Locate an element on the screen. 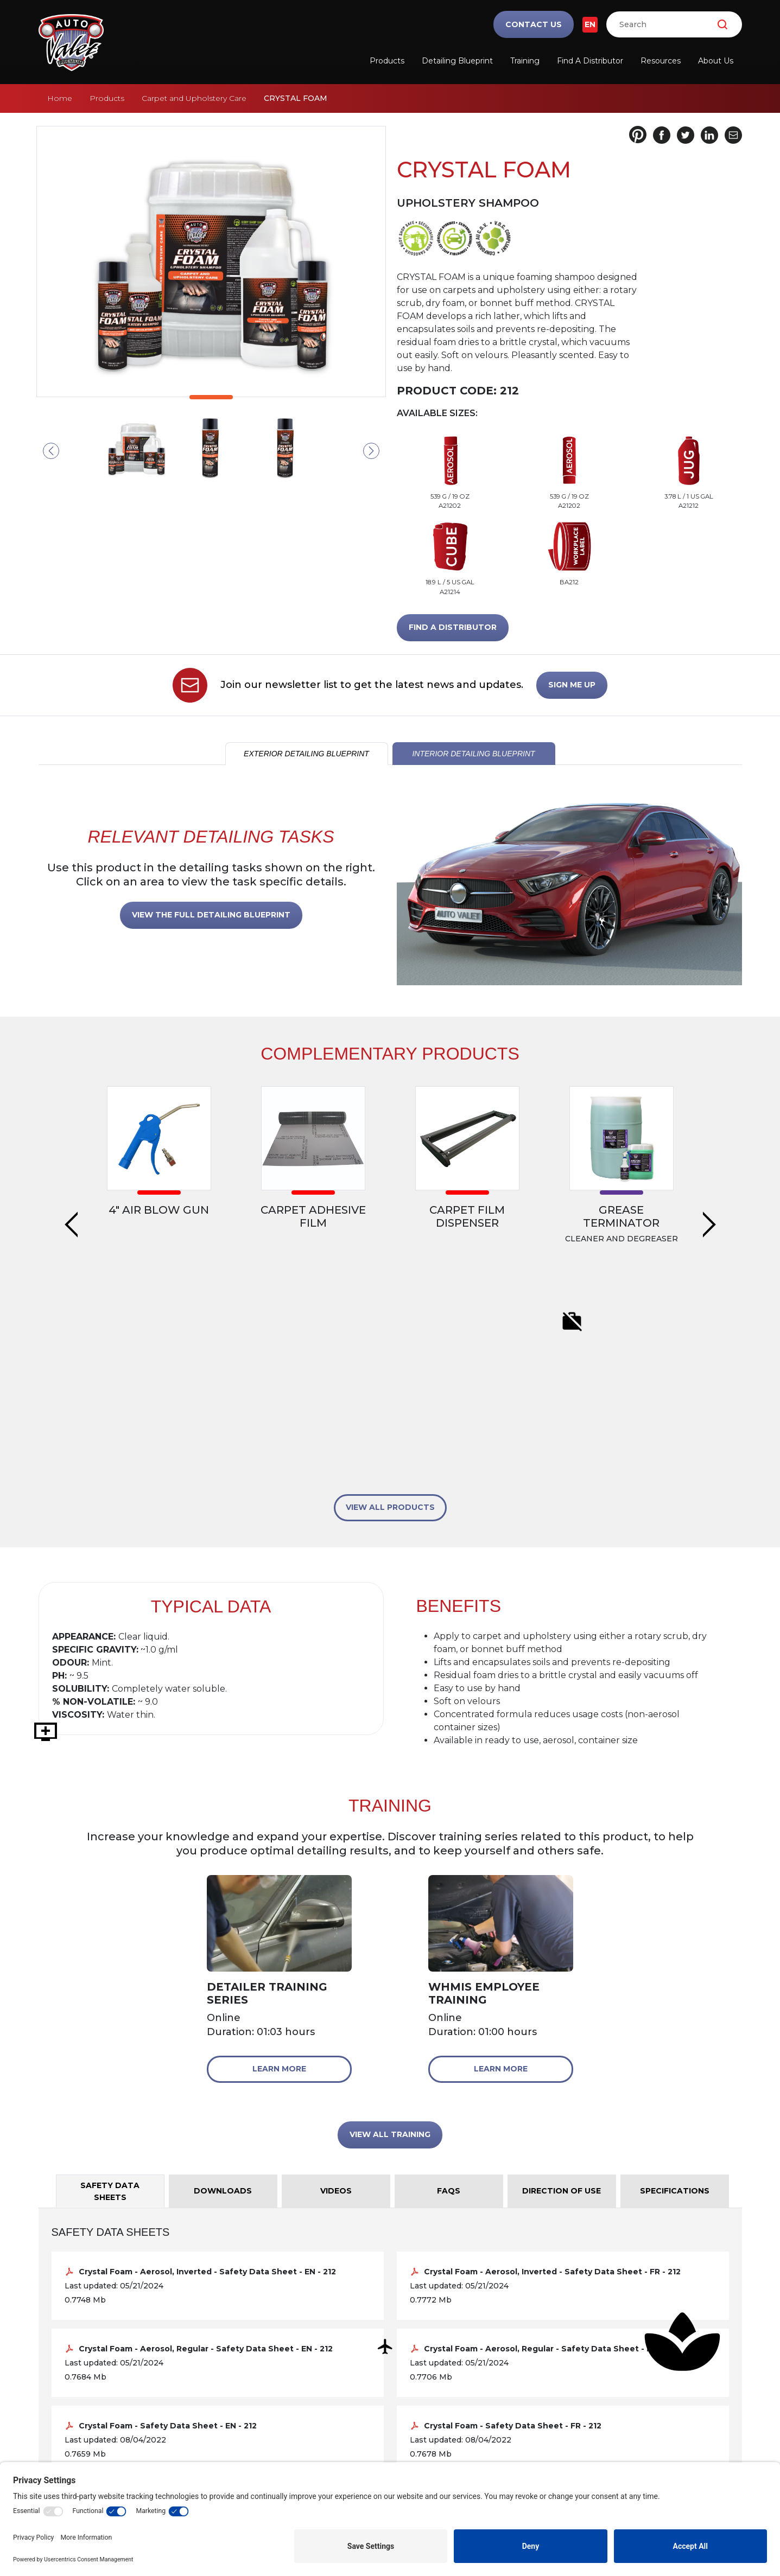  access spa or wellness features is located at coordinates (682, 2342).